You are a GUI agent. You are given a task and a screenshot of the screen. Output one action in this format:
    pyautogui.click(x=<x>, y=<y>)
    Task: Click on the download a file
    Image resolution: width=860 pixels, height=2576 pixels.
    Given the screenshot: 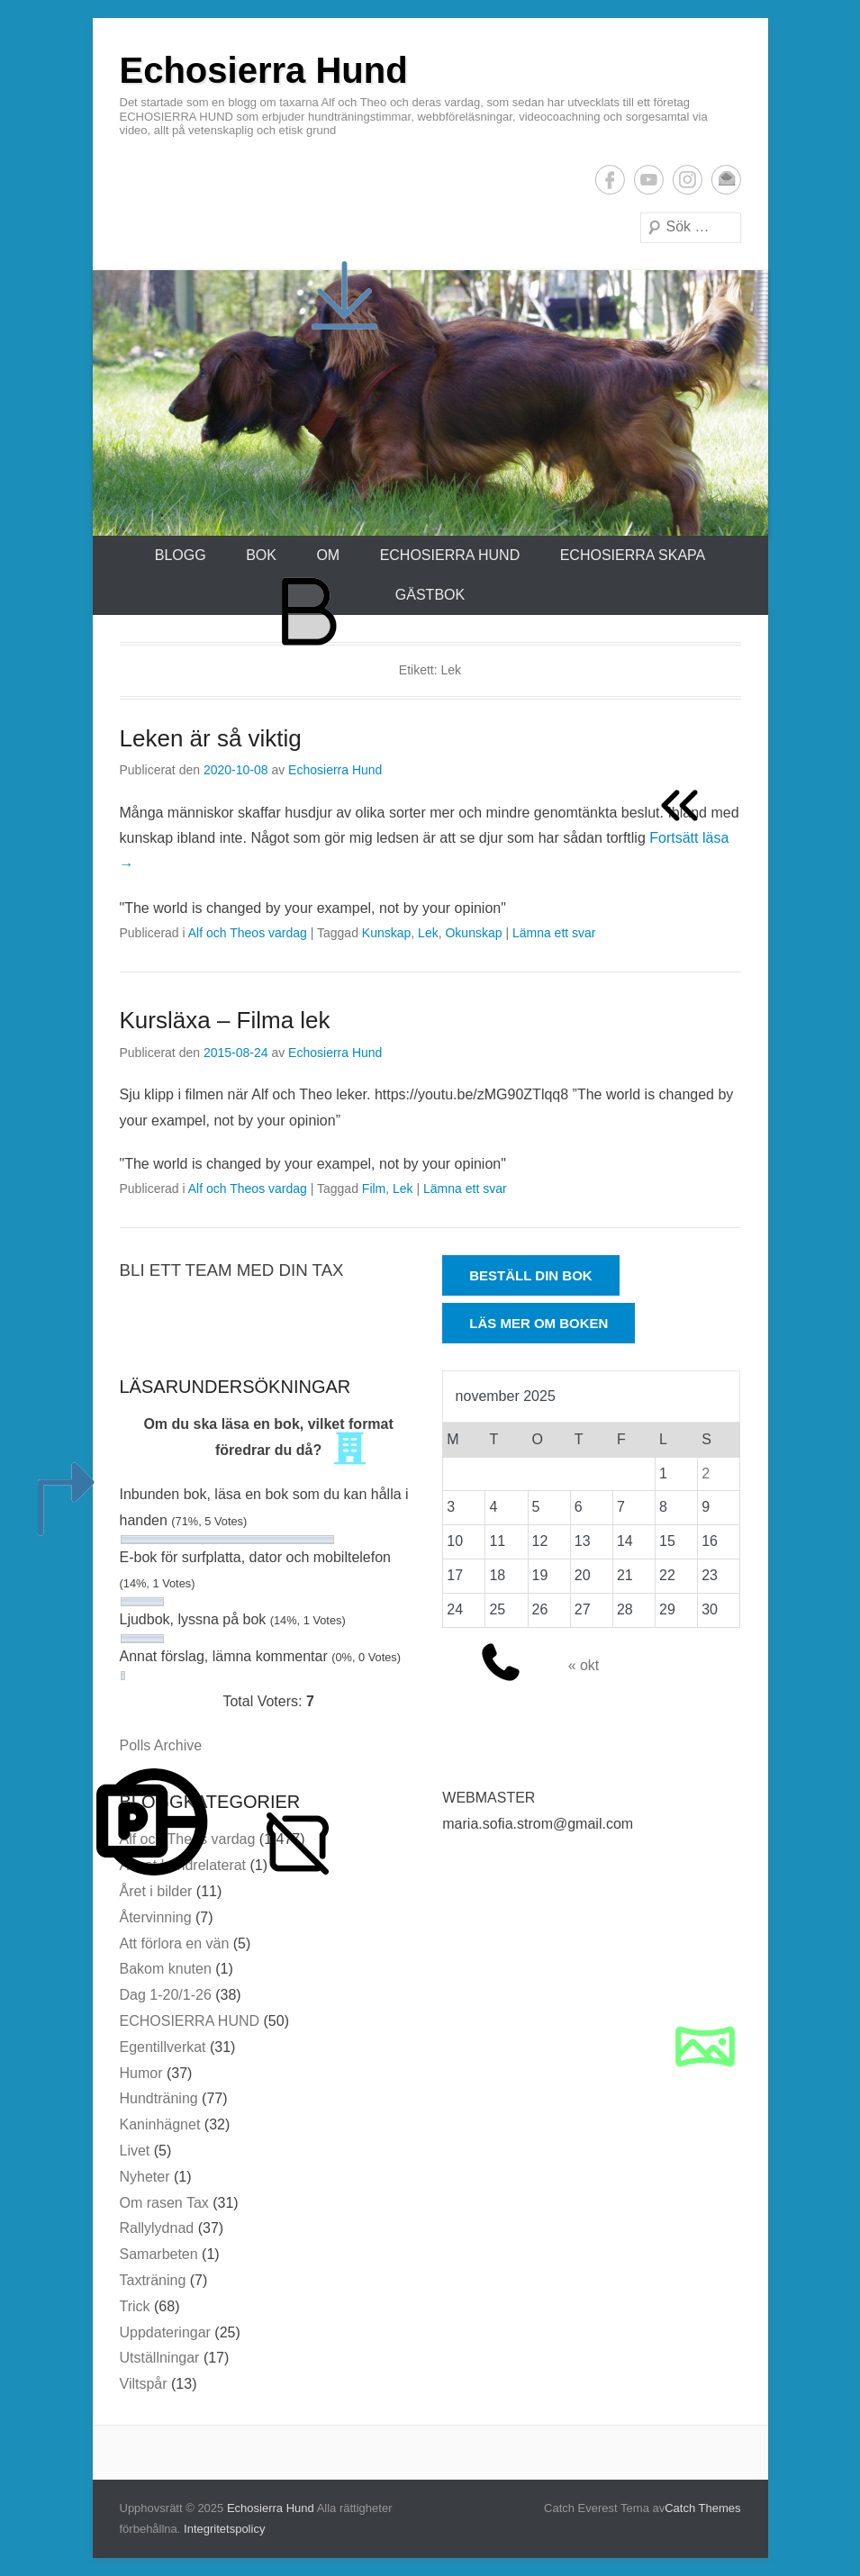 What is the action you would take?
    pyautogui.click(x=344, y=296)
    